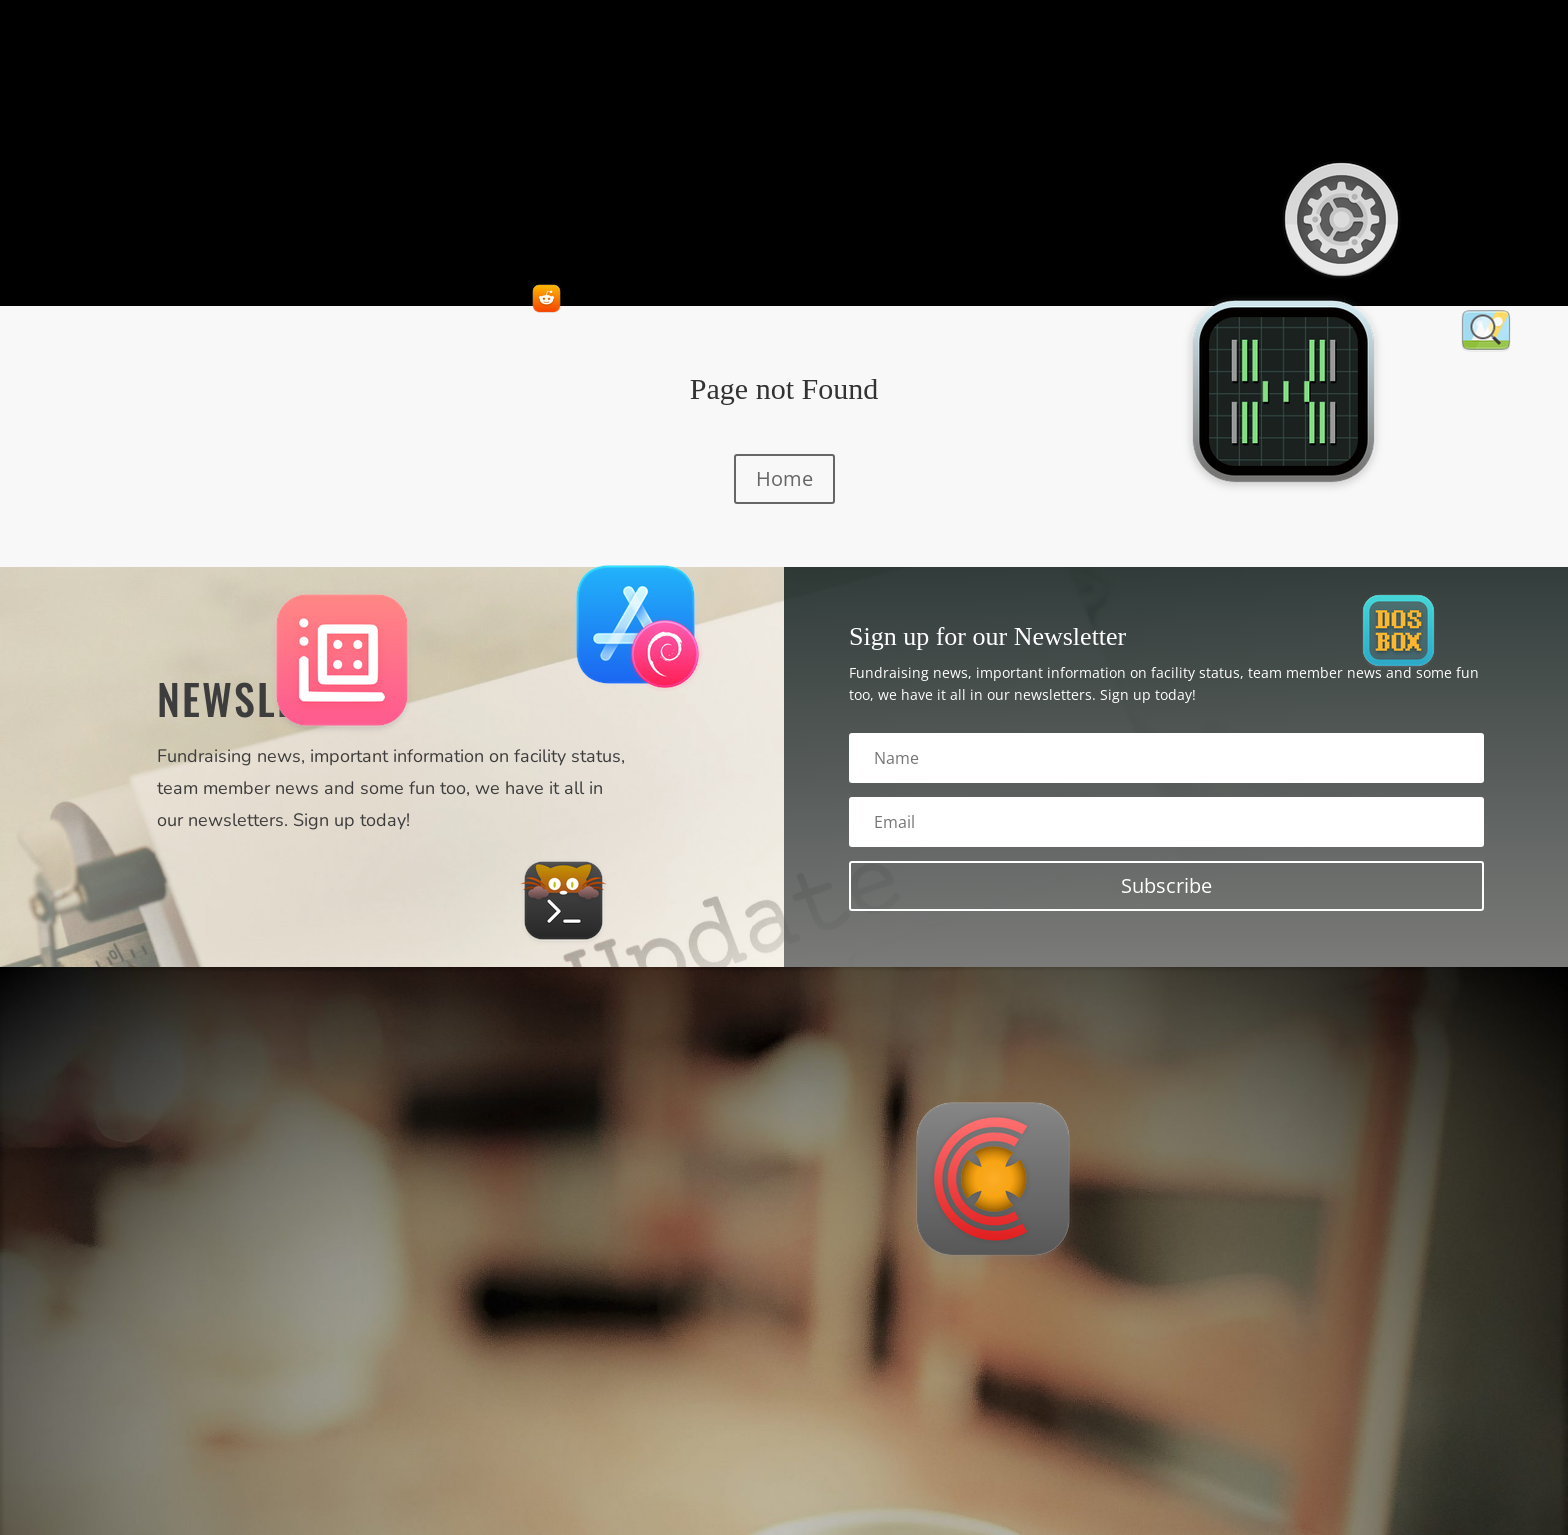  What do you see at coordinates (546, 298) in the screenshot?
I see `open the Reddit app` at bounding box center [546, 298].